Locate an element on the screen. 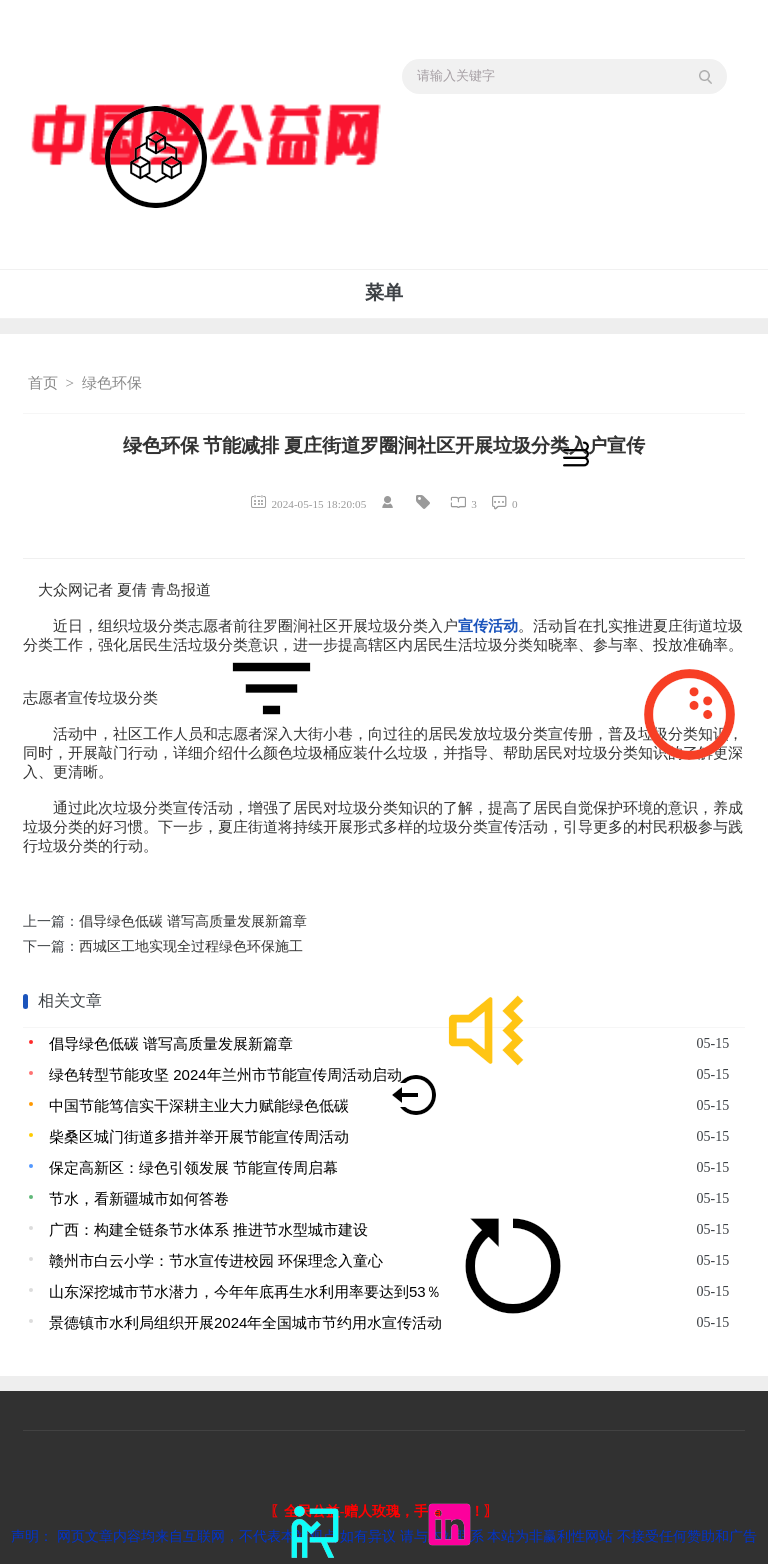  access bowling game or sports app is located at coordinates (689, 714).